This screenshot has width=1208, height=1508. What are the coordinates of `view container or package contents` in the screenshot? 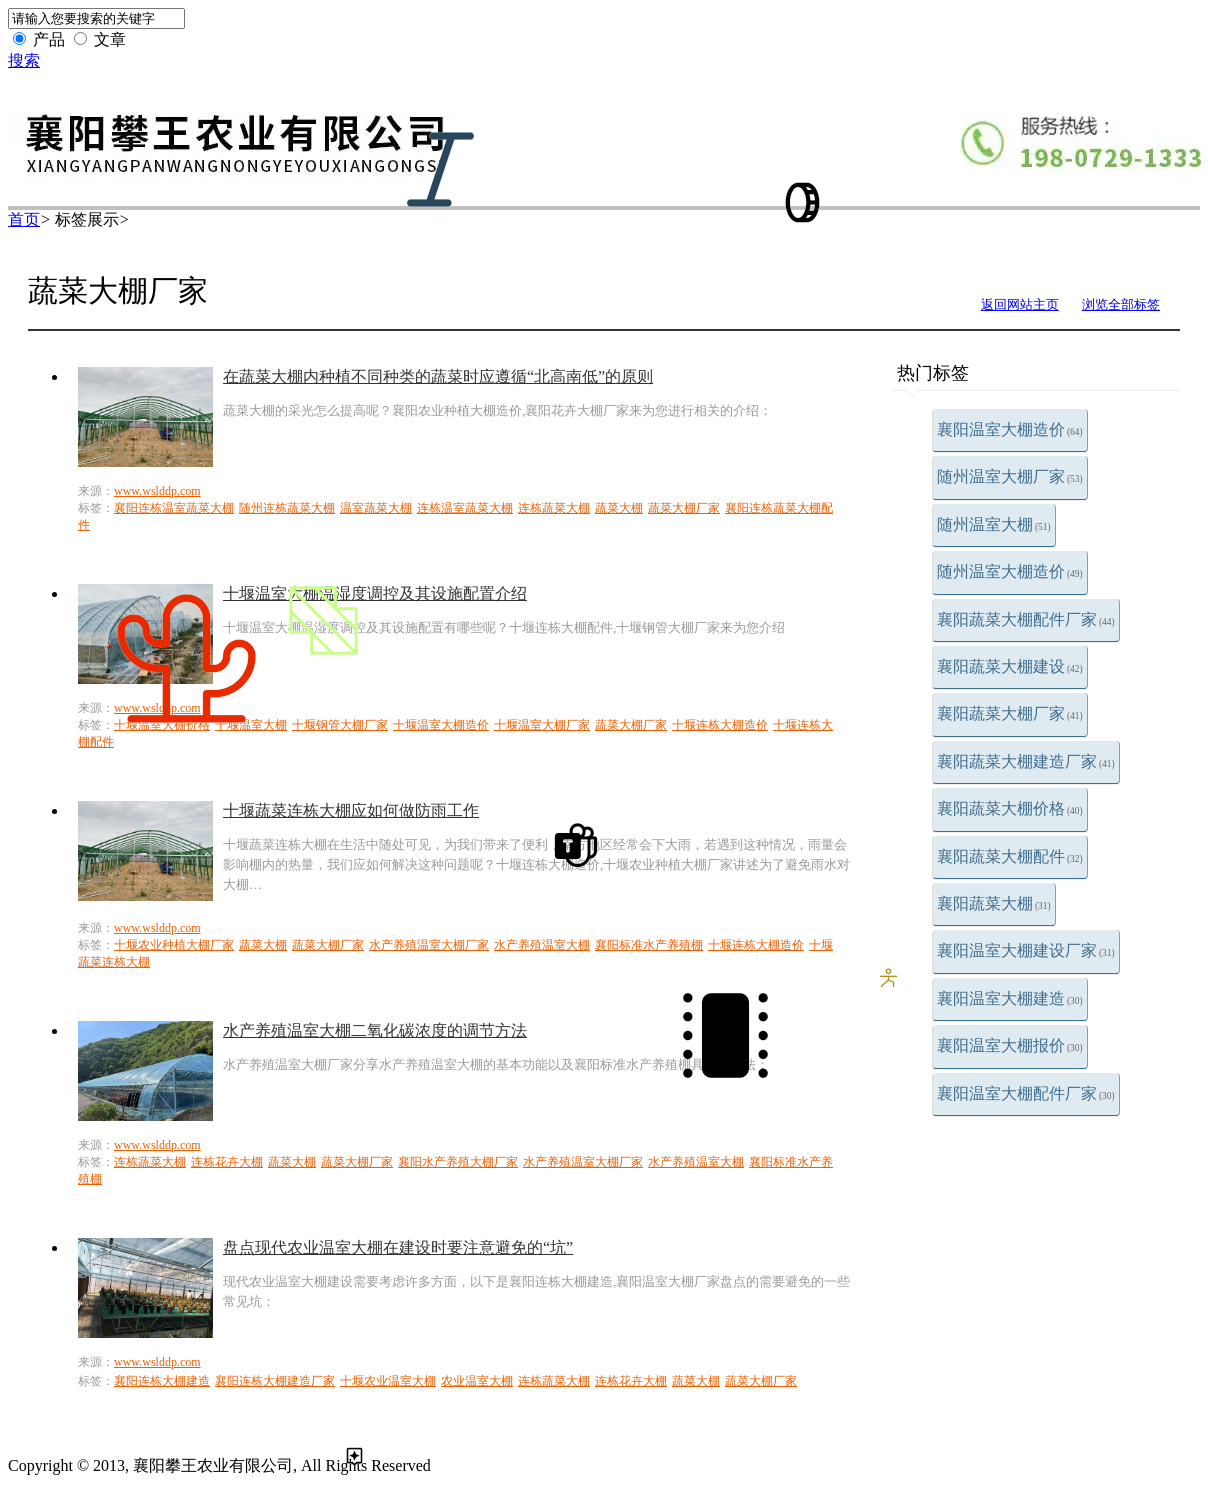 It's located at (725, 1035).